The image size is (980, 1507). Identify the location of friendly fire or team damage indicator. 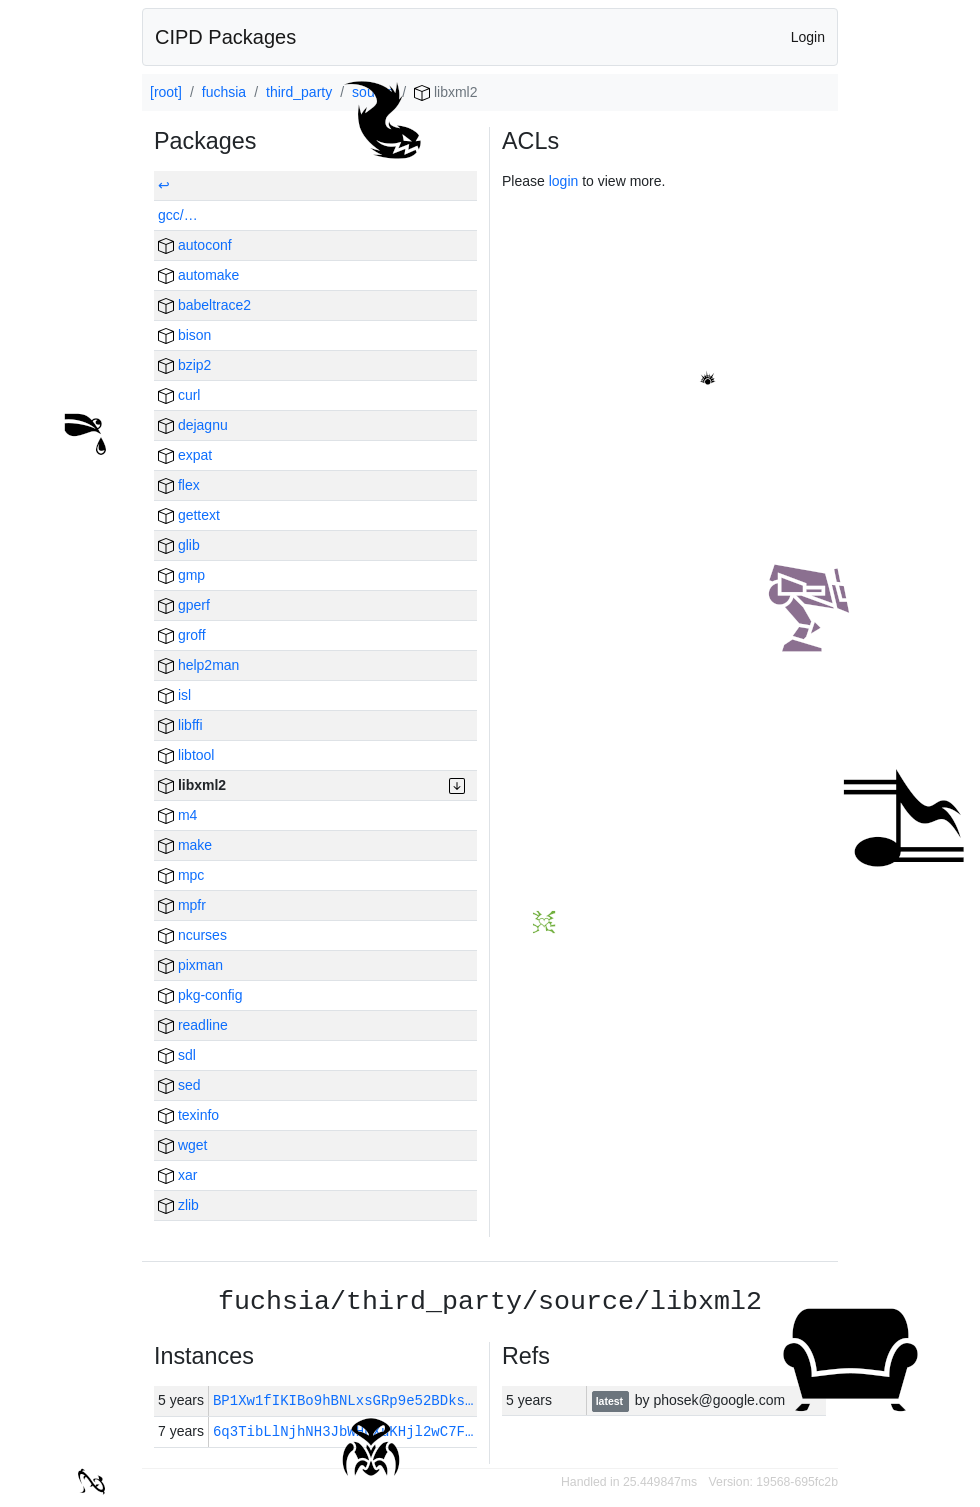
(382, 120).